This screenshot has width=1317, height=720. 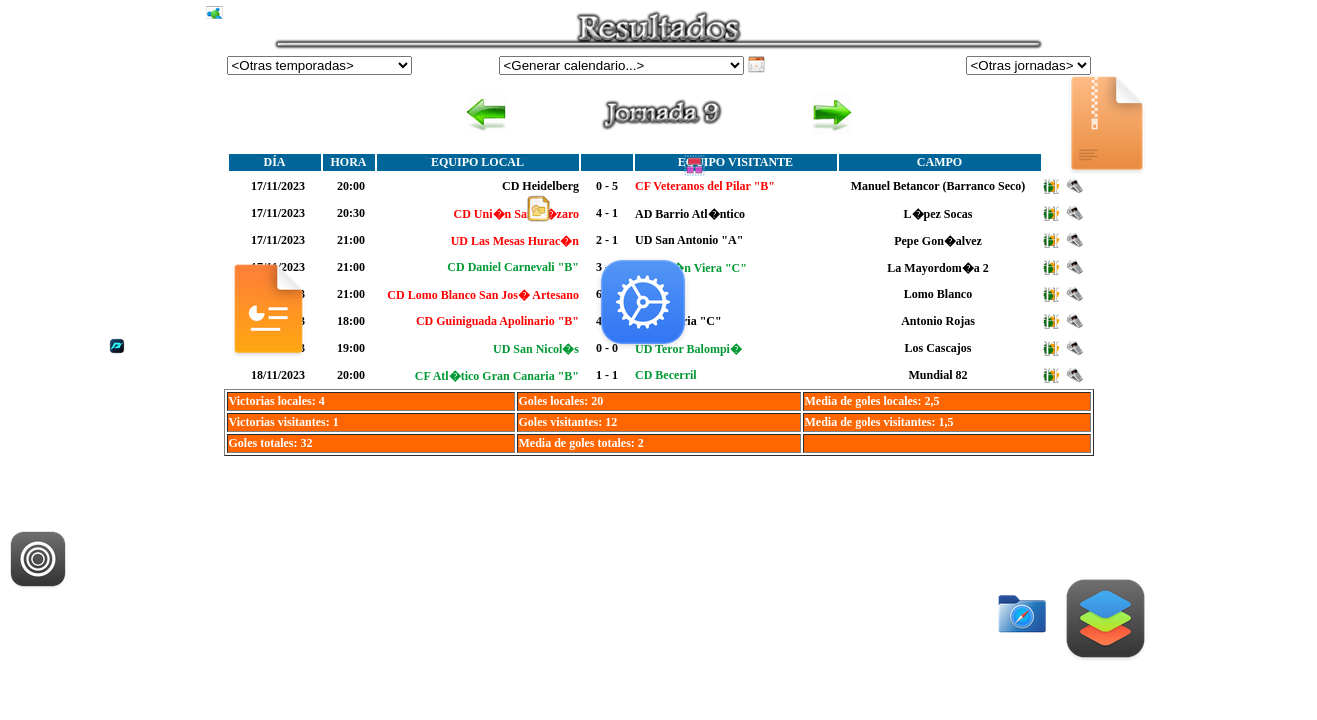 I want to click on access system settings and preferences, so click(x=643, y=302).